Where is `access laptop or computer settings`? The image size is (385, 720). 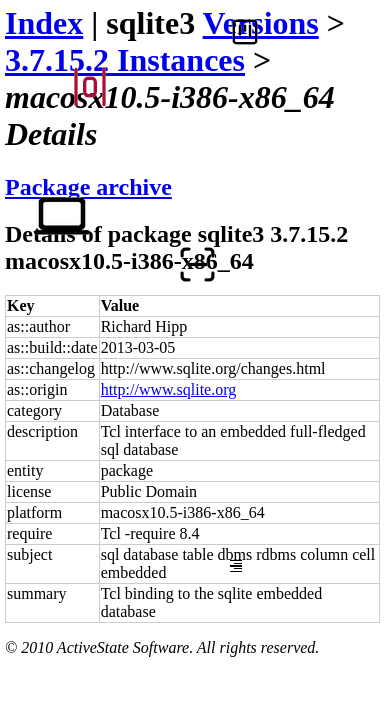
access laptop or computer settings is located at coordinates (62, 216).